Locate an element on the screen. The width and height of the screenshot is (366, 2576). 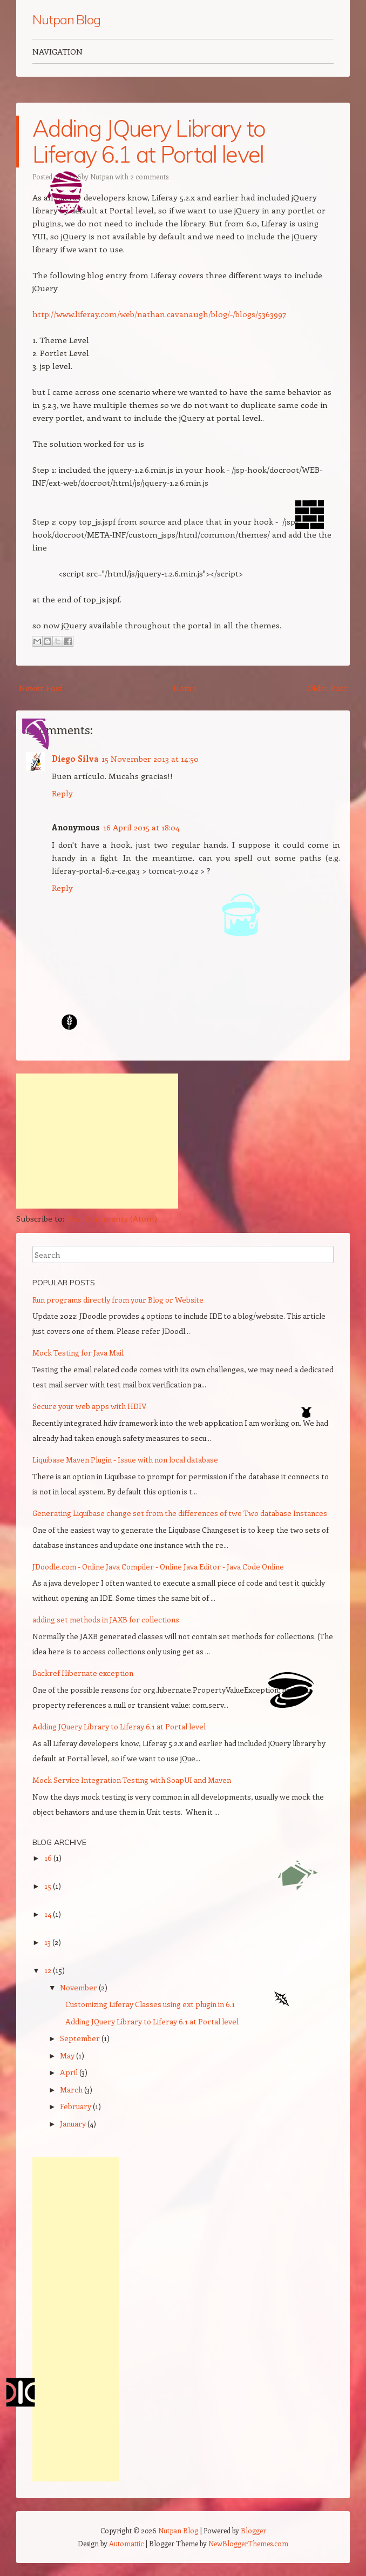
indicates oat or grain ingredient is located at coordinates (69, 1022).